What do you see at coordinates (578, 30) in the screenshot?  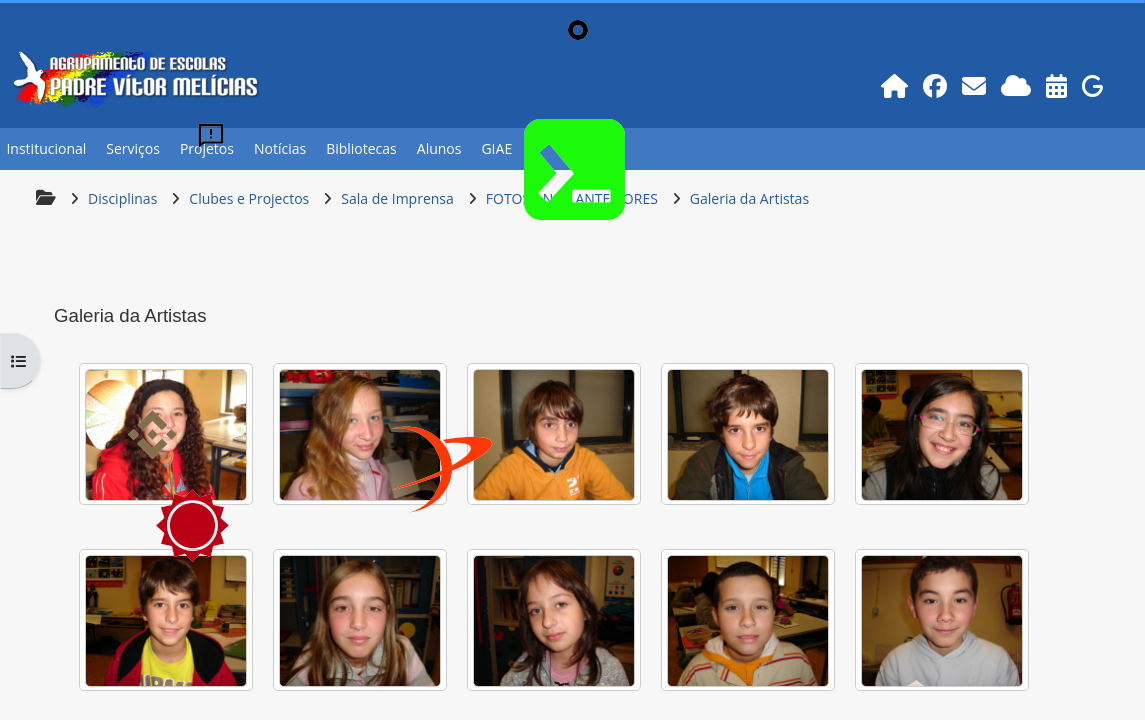 I see `osano privacy platform logo` at bounding box center [578, 30].